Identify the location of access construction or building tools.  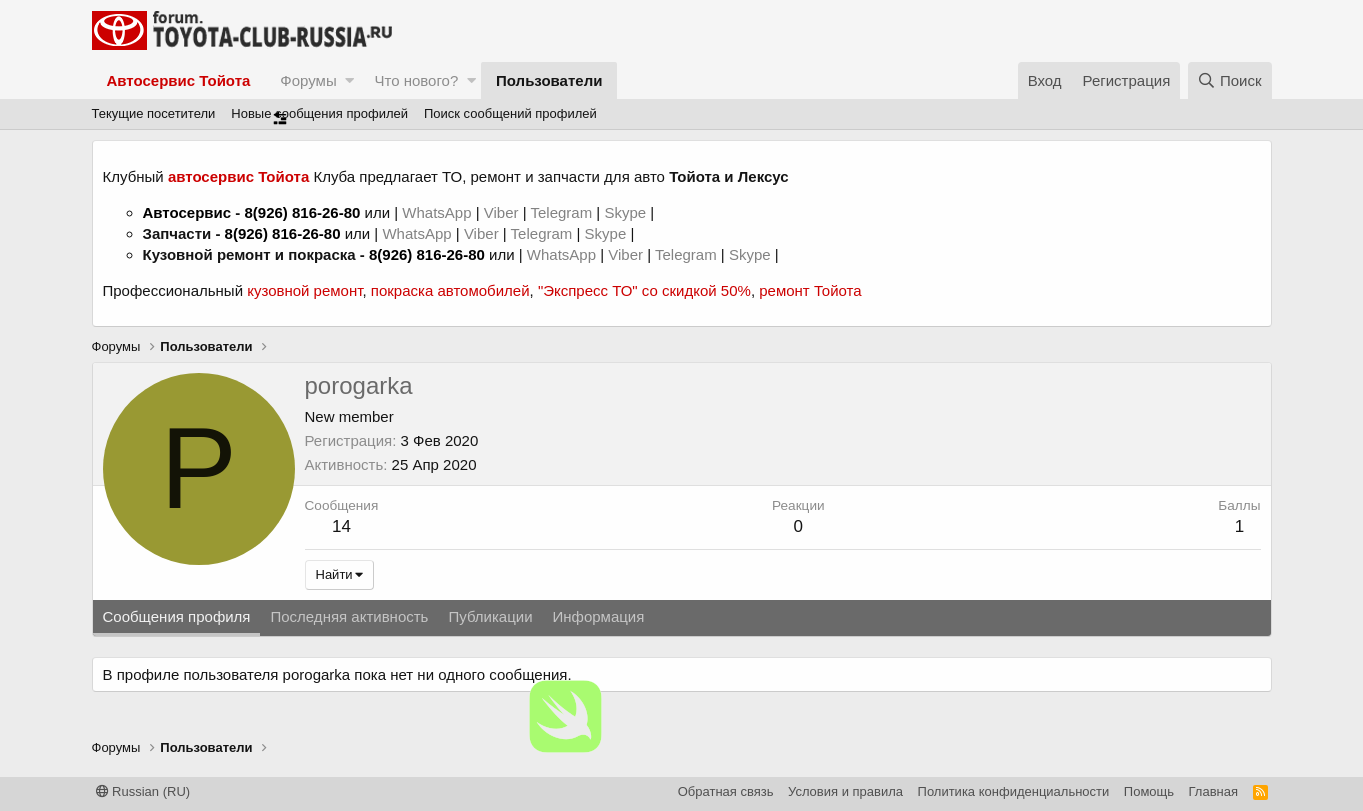
(280, 118).